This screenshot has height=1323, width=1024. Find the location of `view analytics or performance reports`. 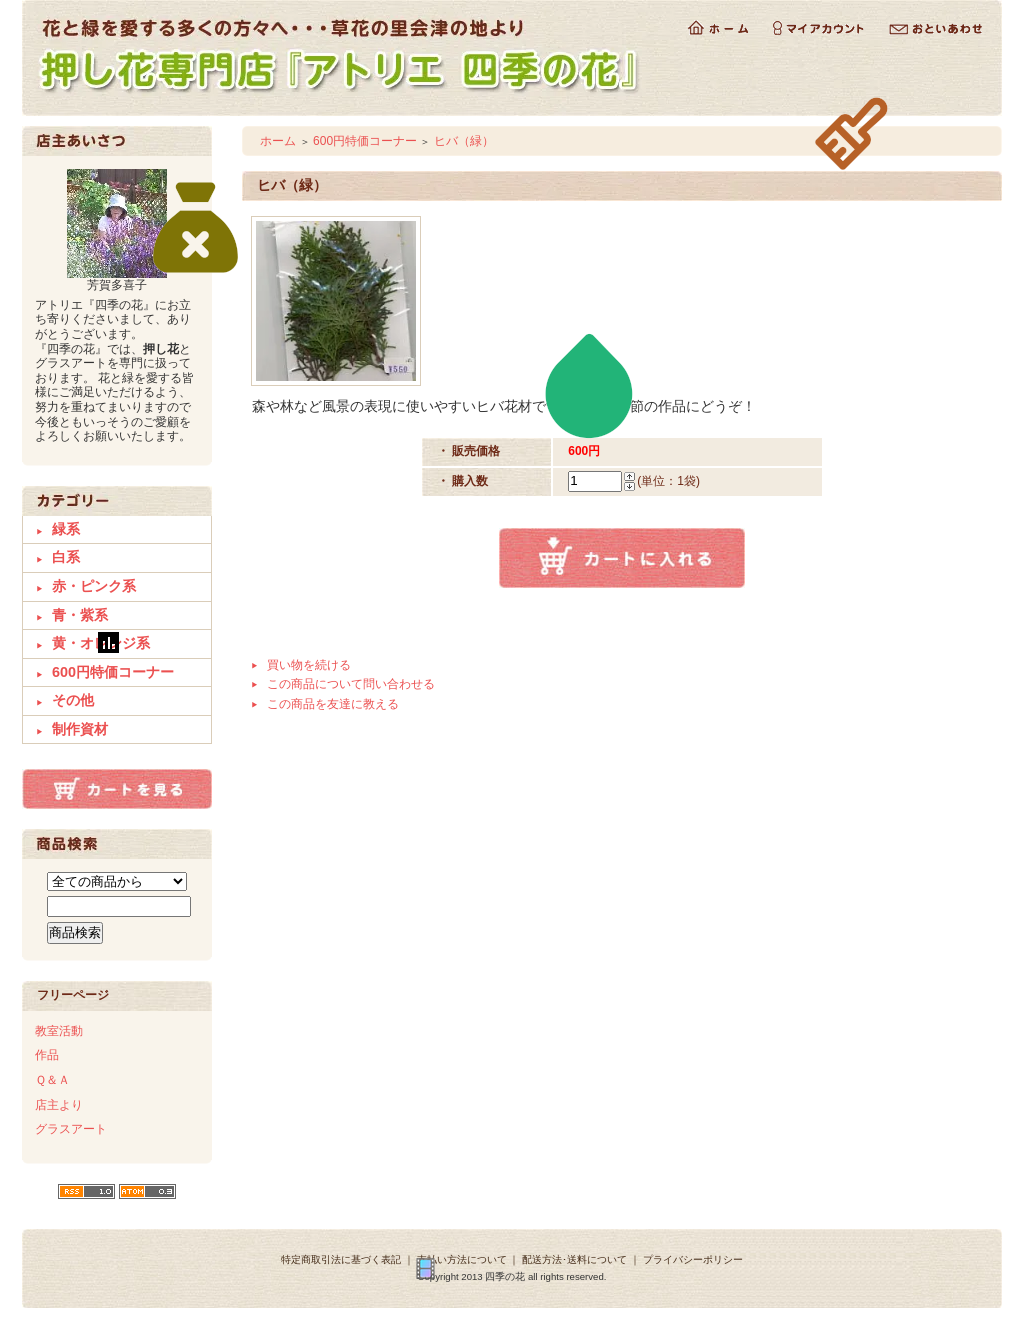

view analytics or performance reports is located at coordinates (109, 643).